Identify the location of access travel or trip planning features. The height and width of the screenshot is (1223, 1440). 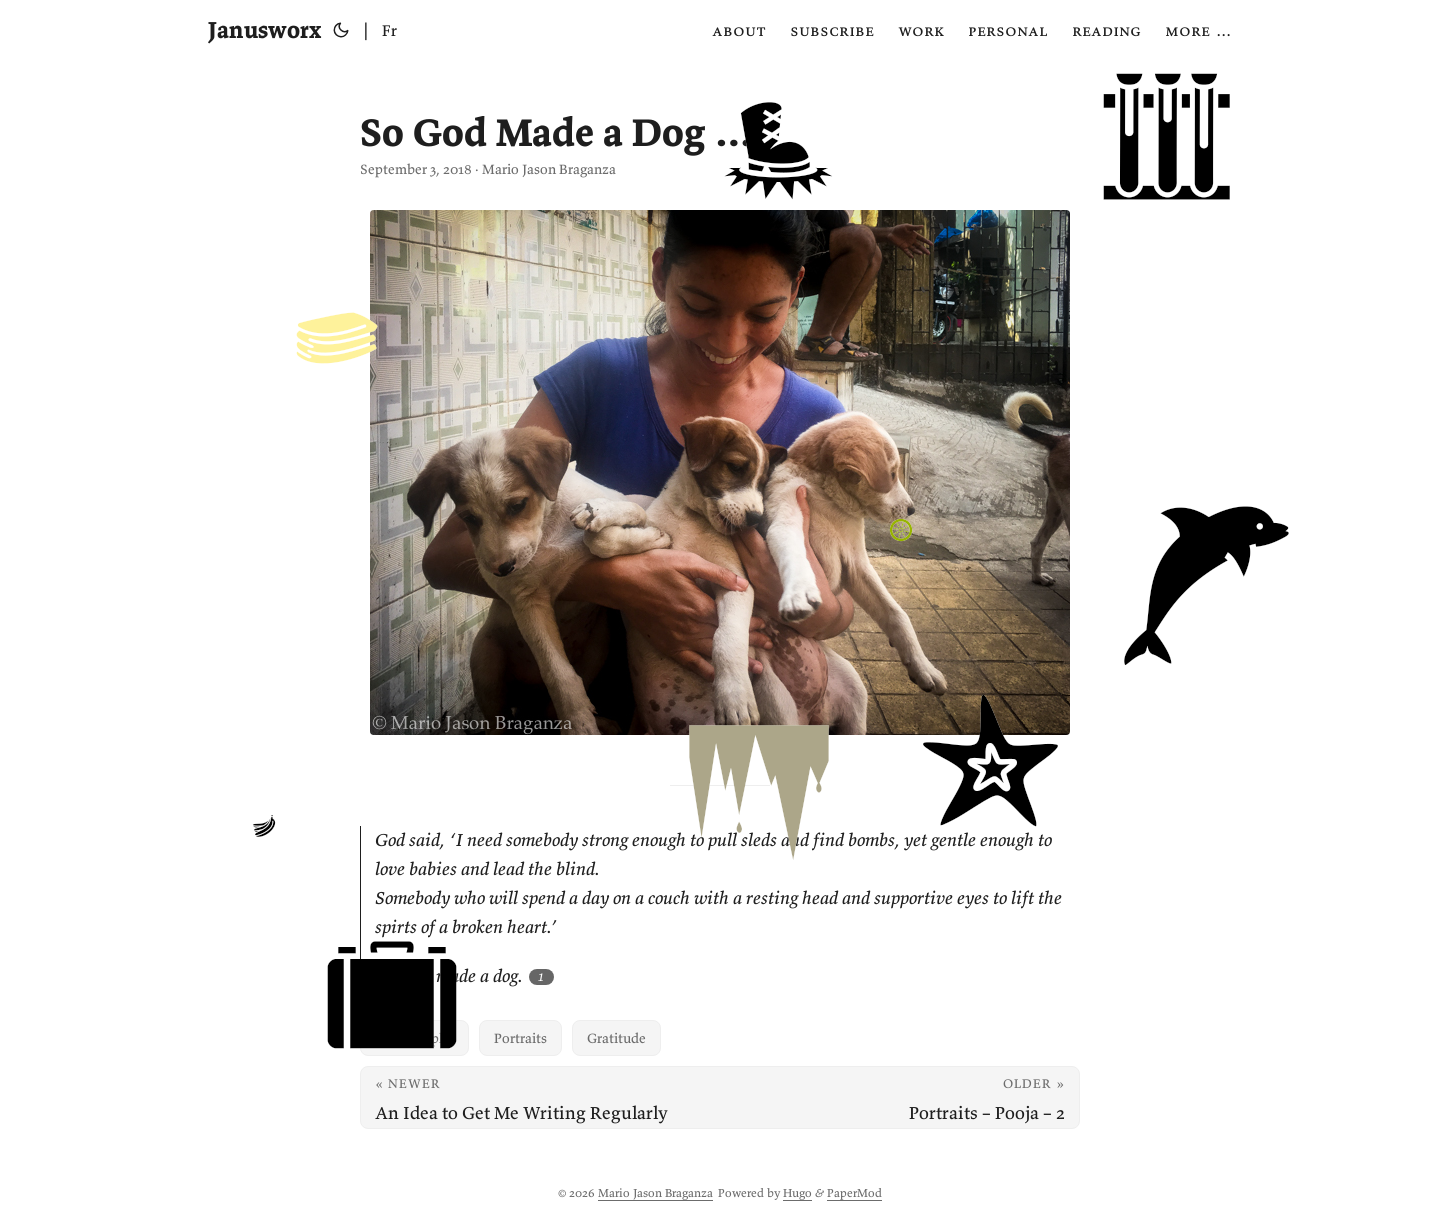
(392, 998).